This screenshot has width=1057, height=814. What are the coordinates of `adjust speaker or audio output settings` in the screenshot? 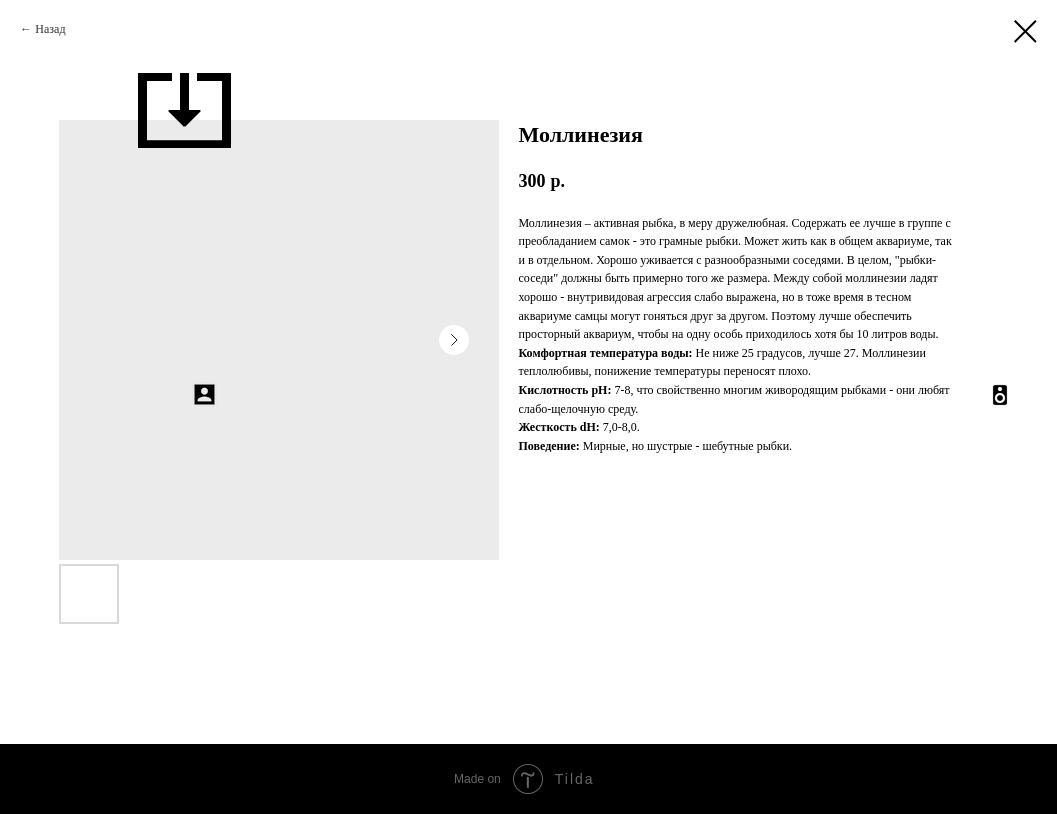 It's located at (1000, 395).